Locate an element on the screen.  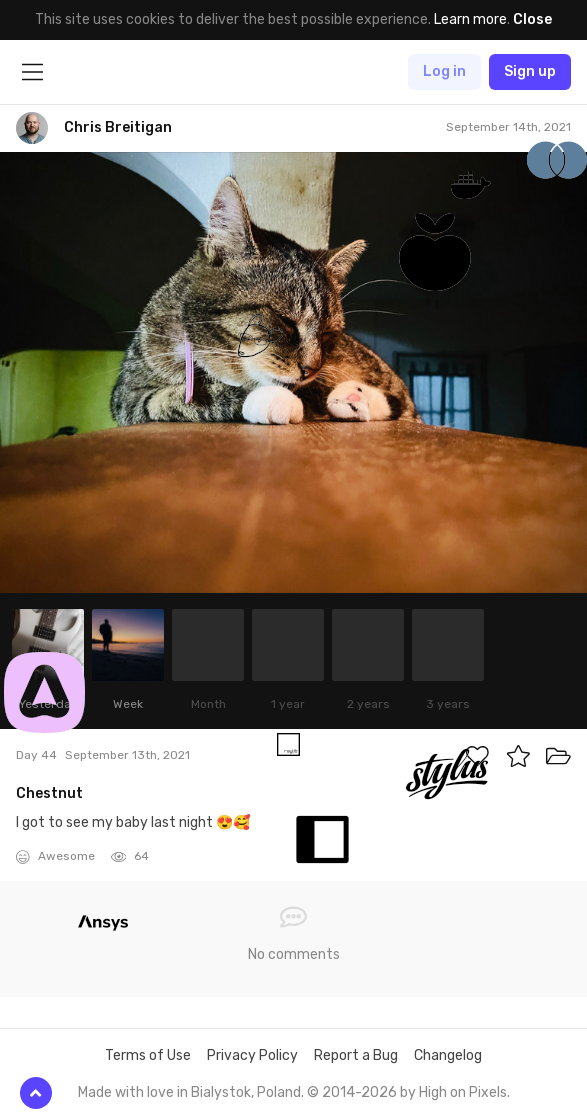
pay with mastercard is located at coordinates (557, 160).